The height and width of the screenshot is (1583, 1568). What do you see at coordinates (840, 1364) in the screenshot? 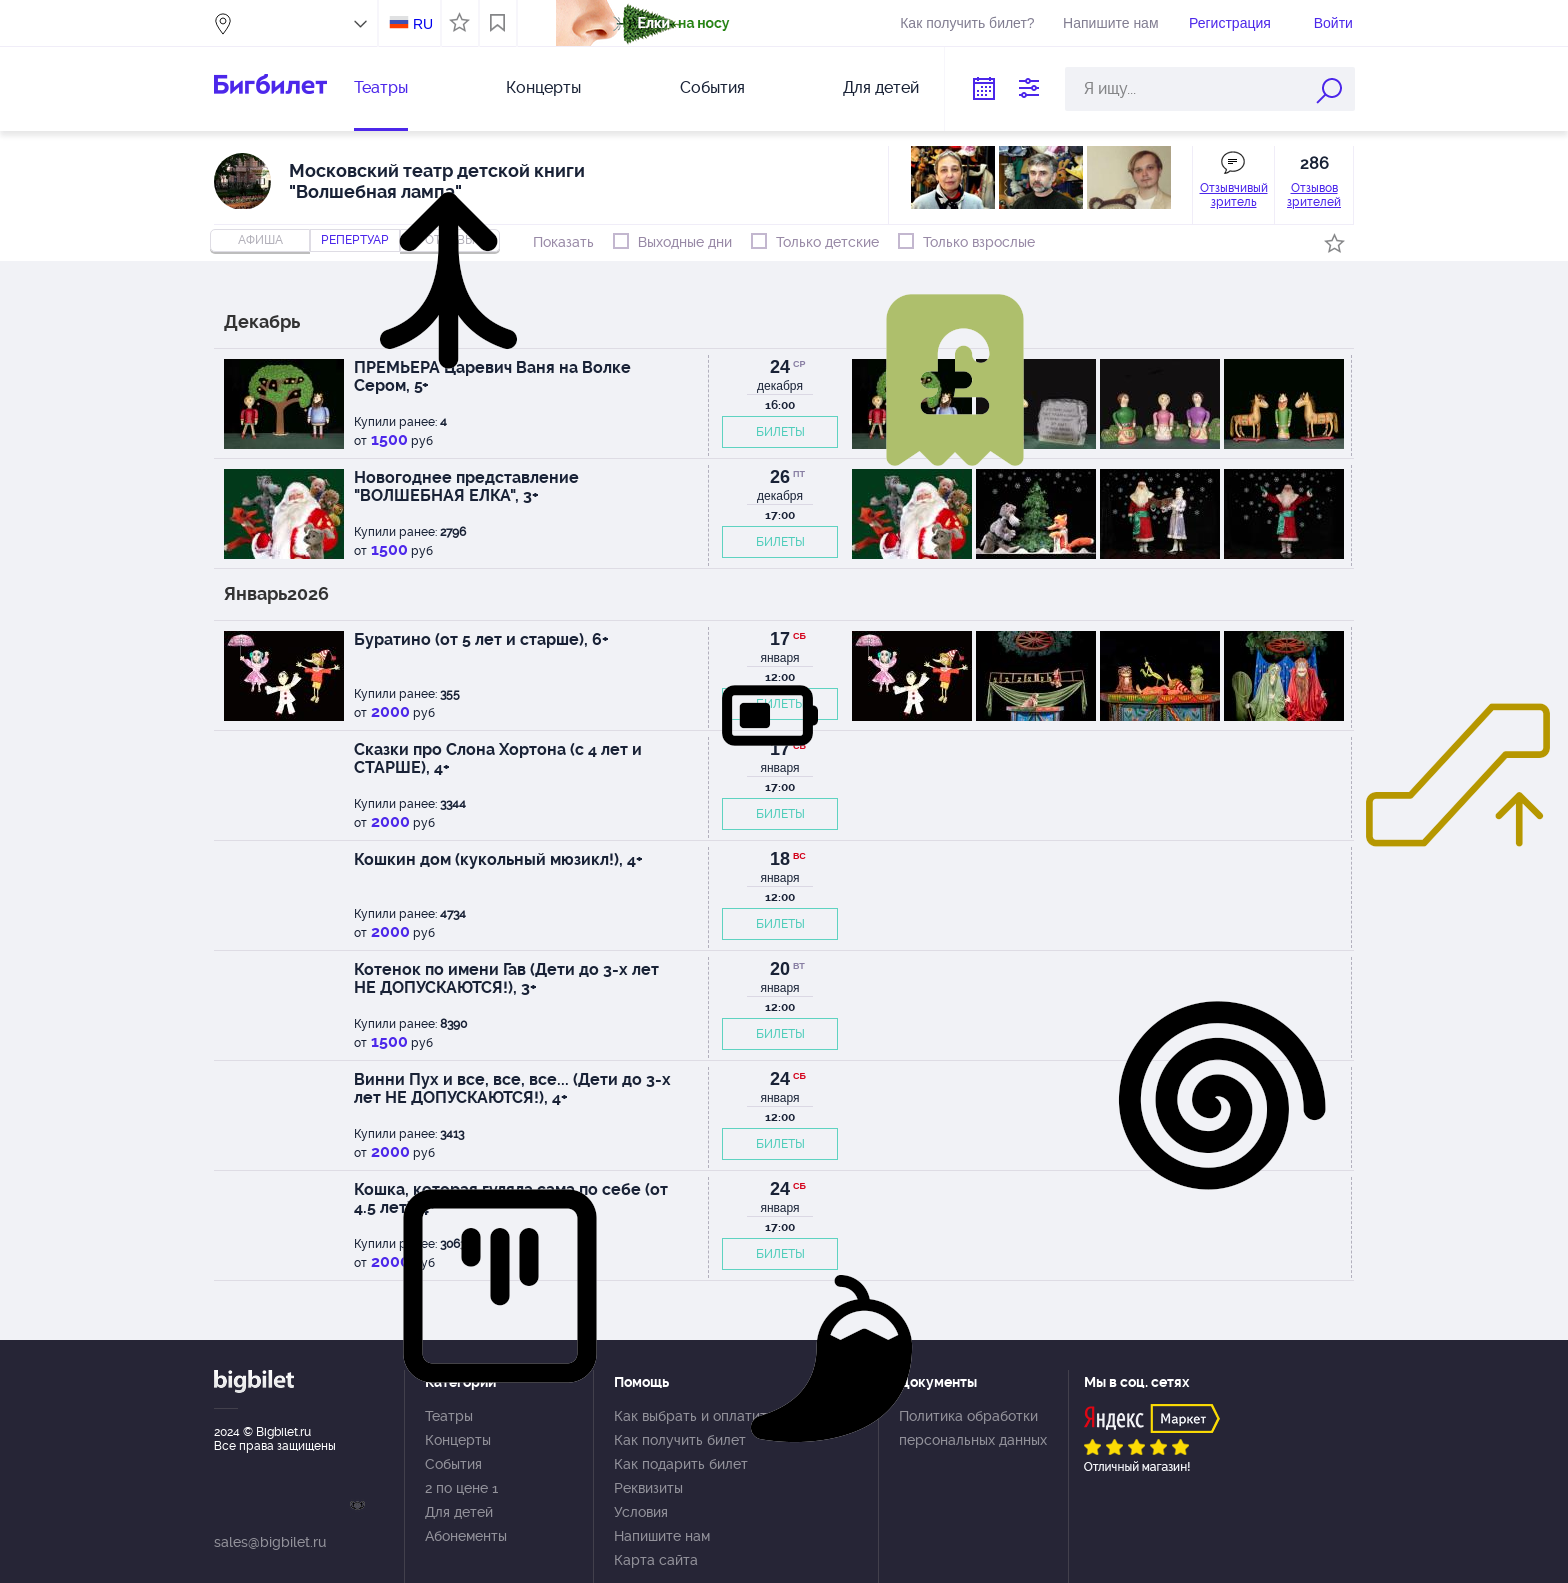
I see `indicates spicy or hot food option` at bounding box center [840, 1364].